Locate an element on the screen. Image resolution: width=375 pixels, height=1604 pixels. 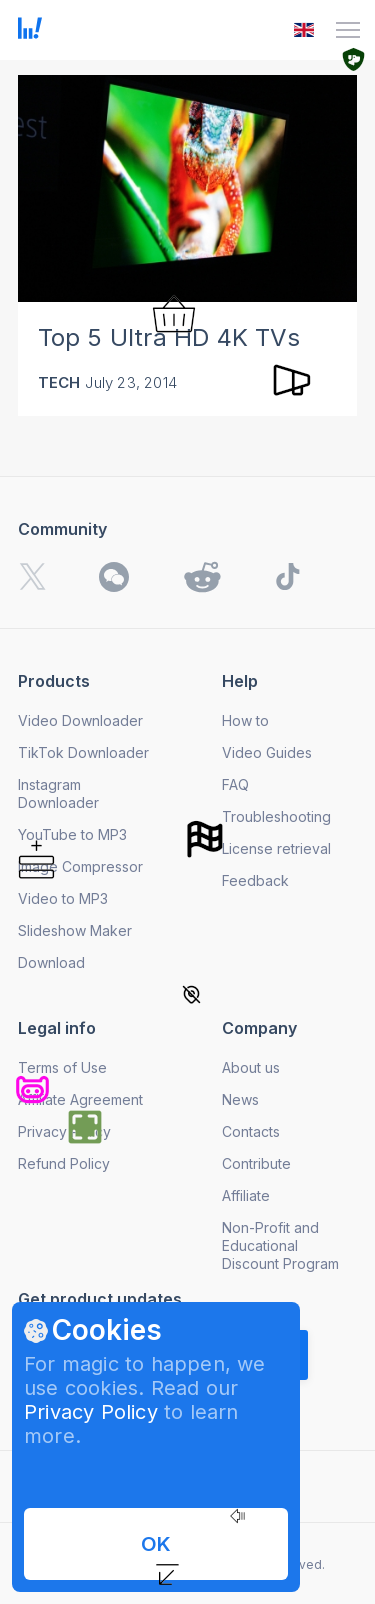
select or crop an area is located at coordinates (85, 1127).